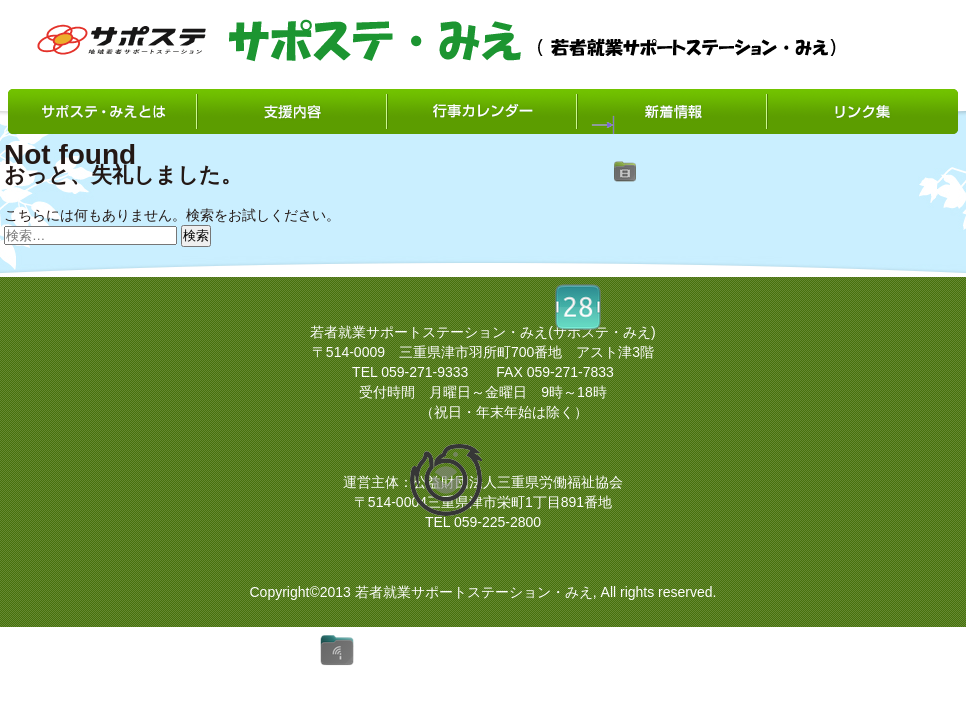  What do you see at coordinates (446, 480) in the screenshot?
I see `open thunderbird email client` at bounding box center [446, 480].